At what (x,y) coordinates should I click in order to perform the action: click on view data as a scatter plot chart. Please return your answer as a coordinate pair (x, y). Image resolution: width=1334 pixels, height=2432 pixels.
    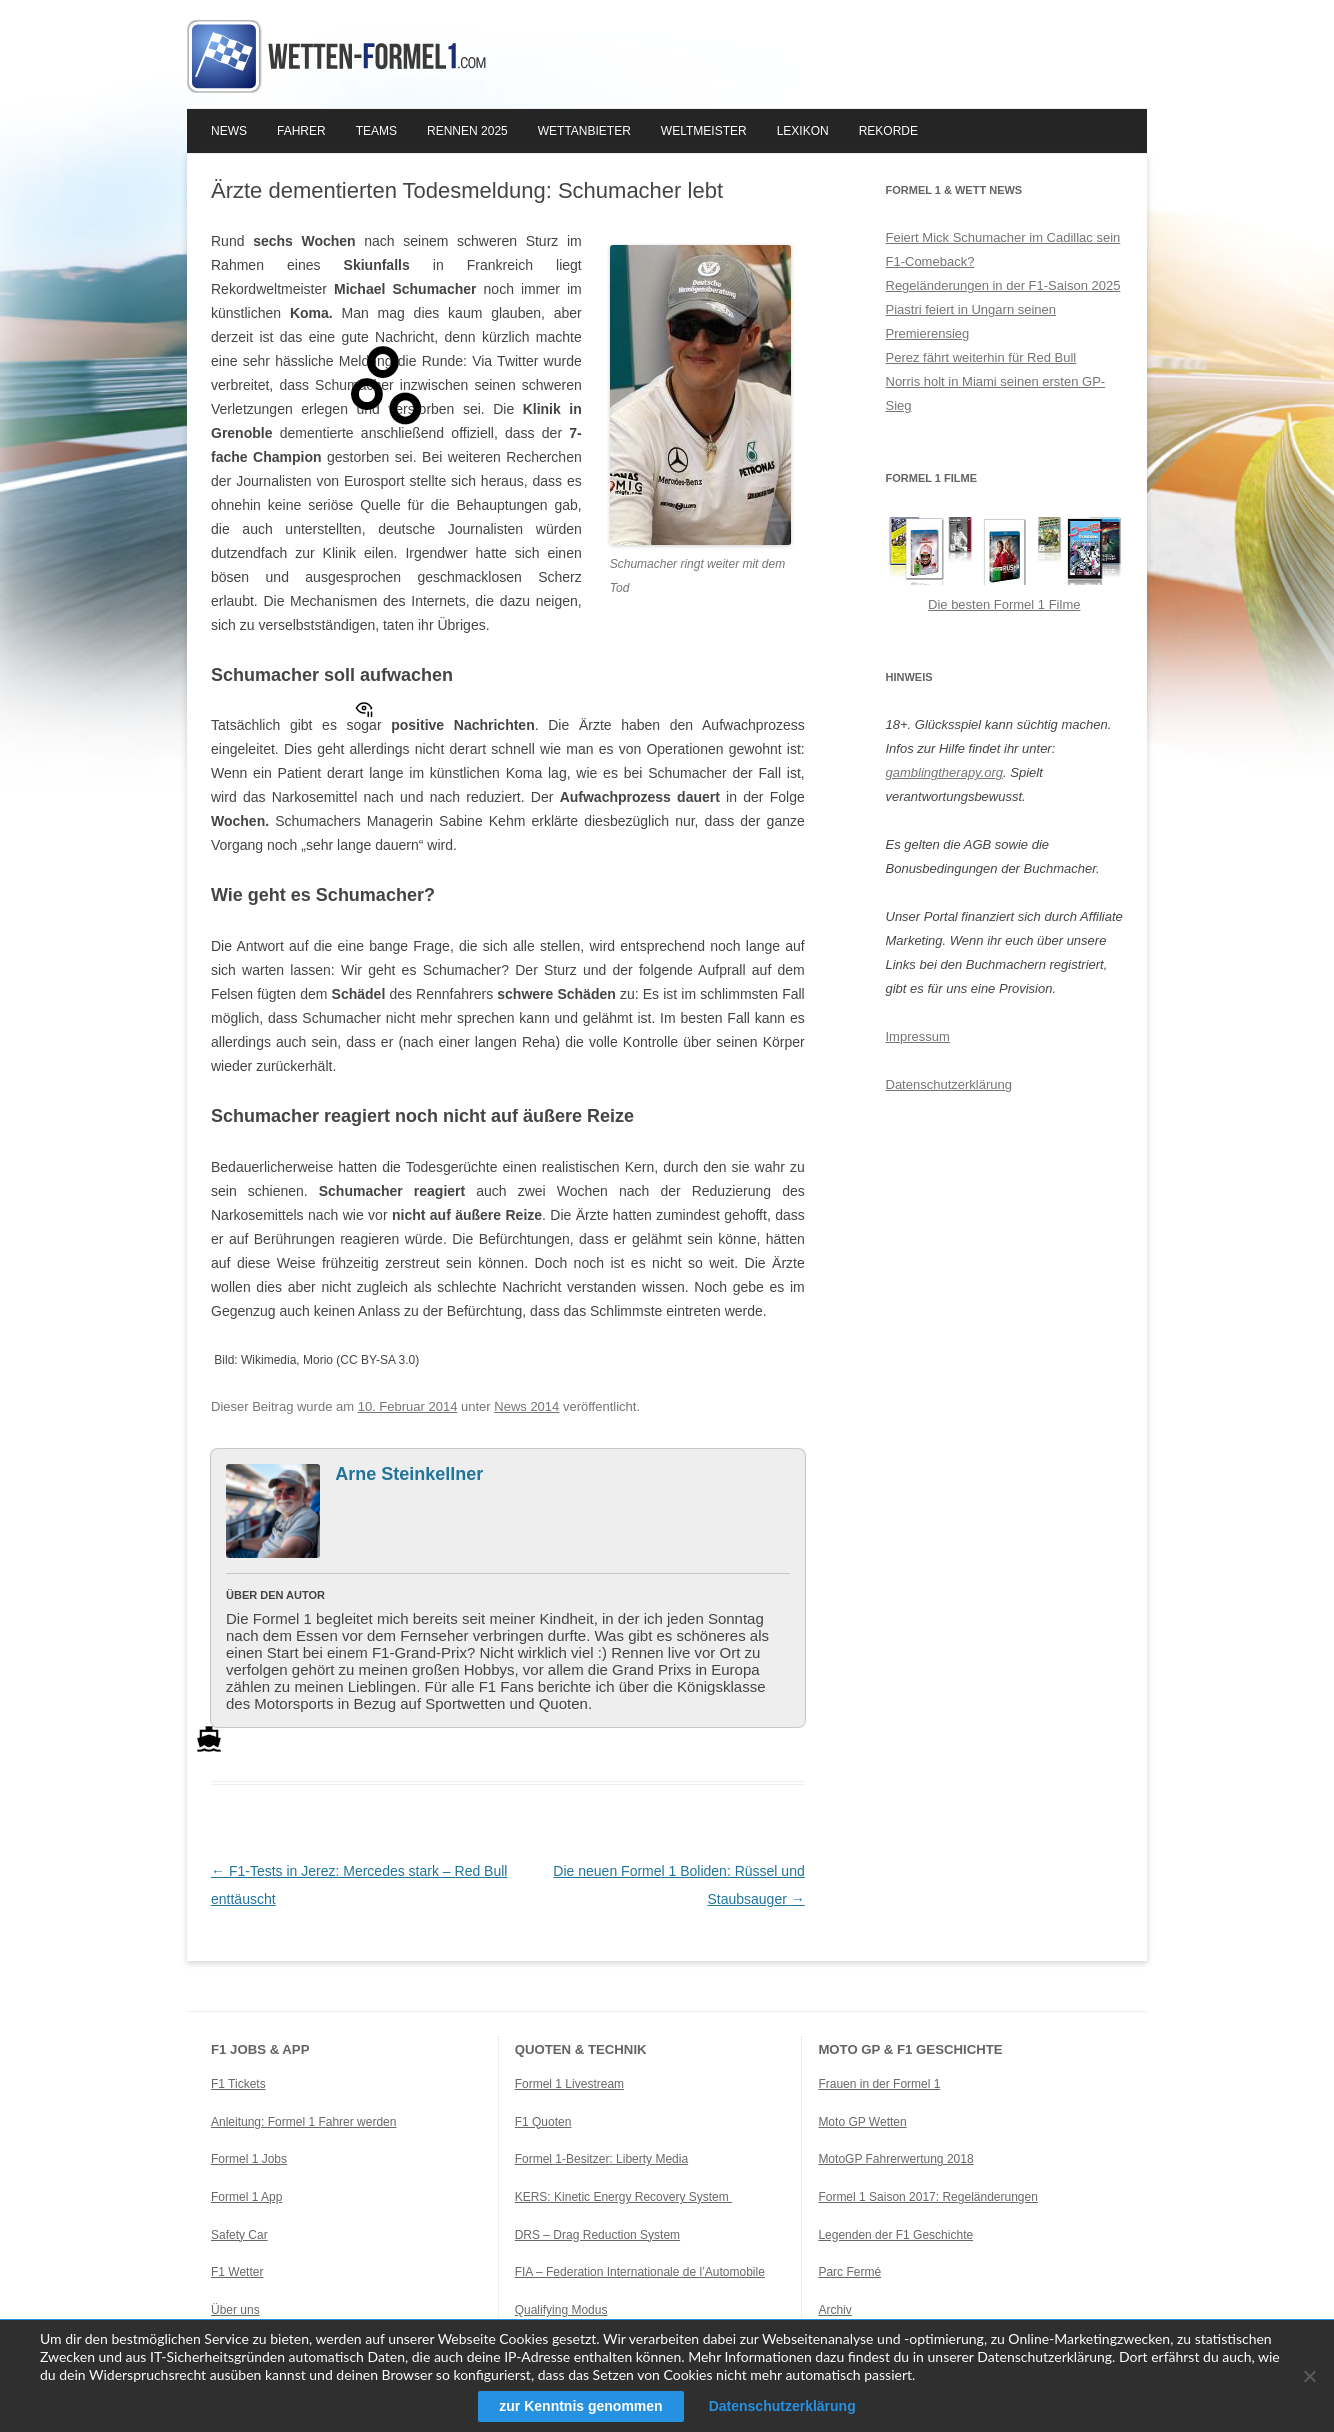
    Looking at the image, I should click on (387, 386).